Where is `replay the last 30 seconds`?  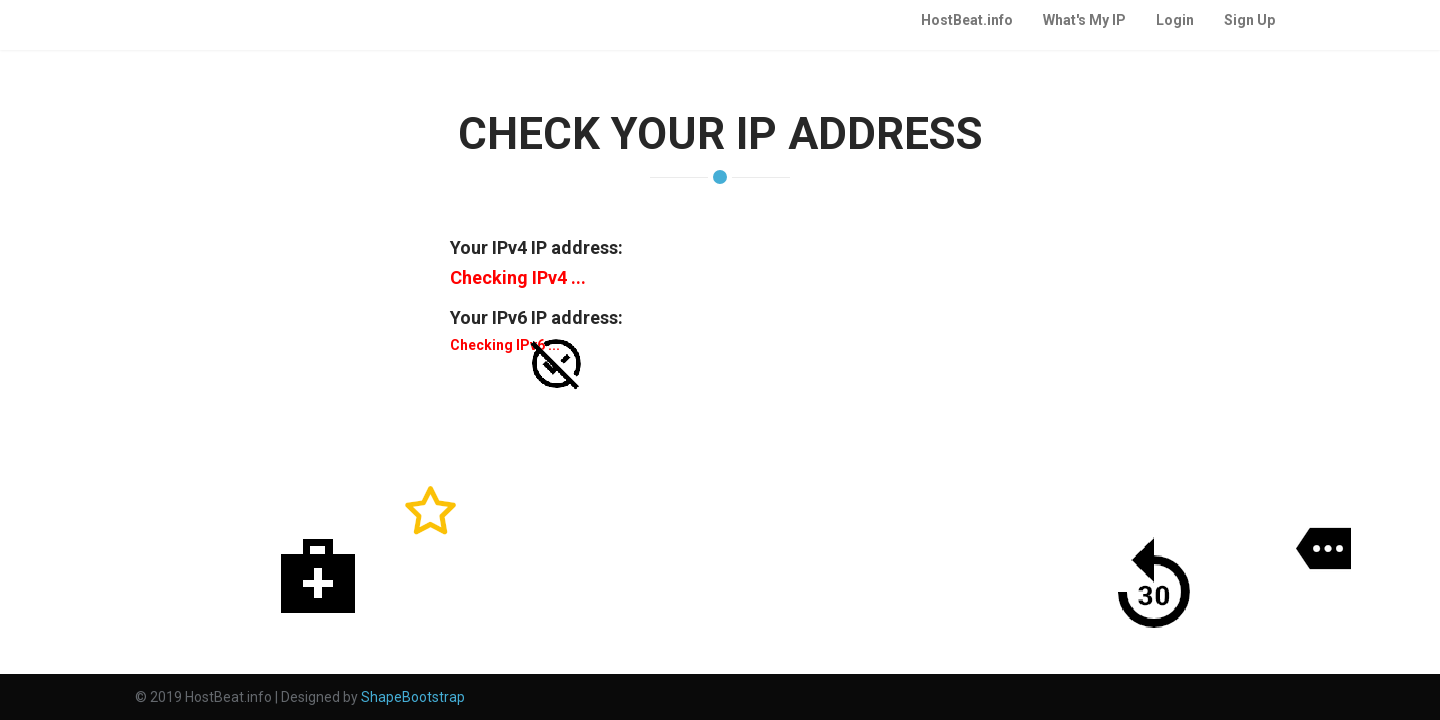 replay the last 30 seconds is located at coordinates (1154, 587).